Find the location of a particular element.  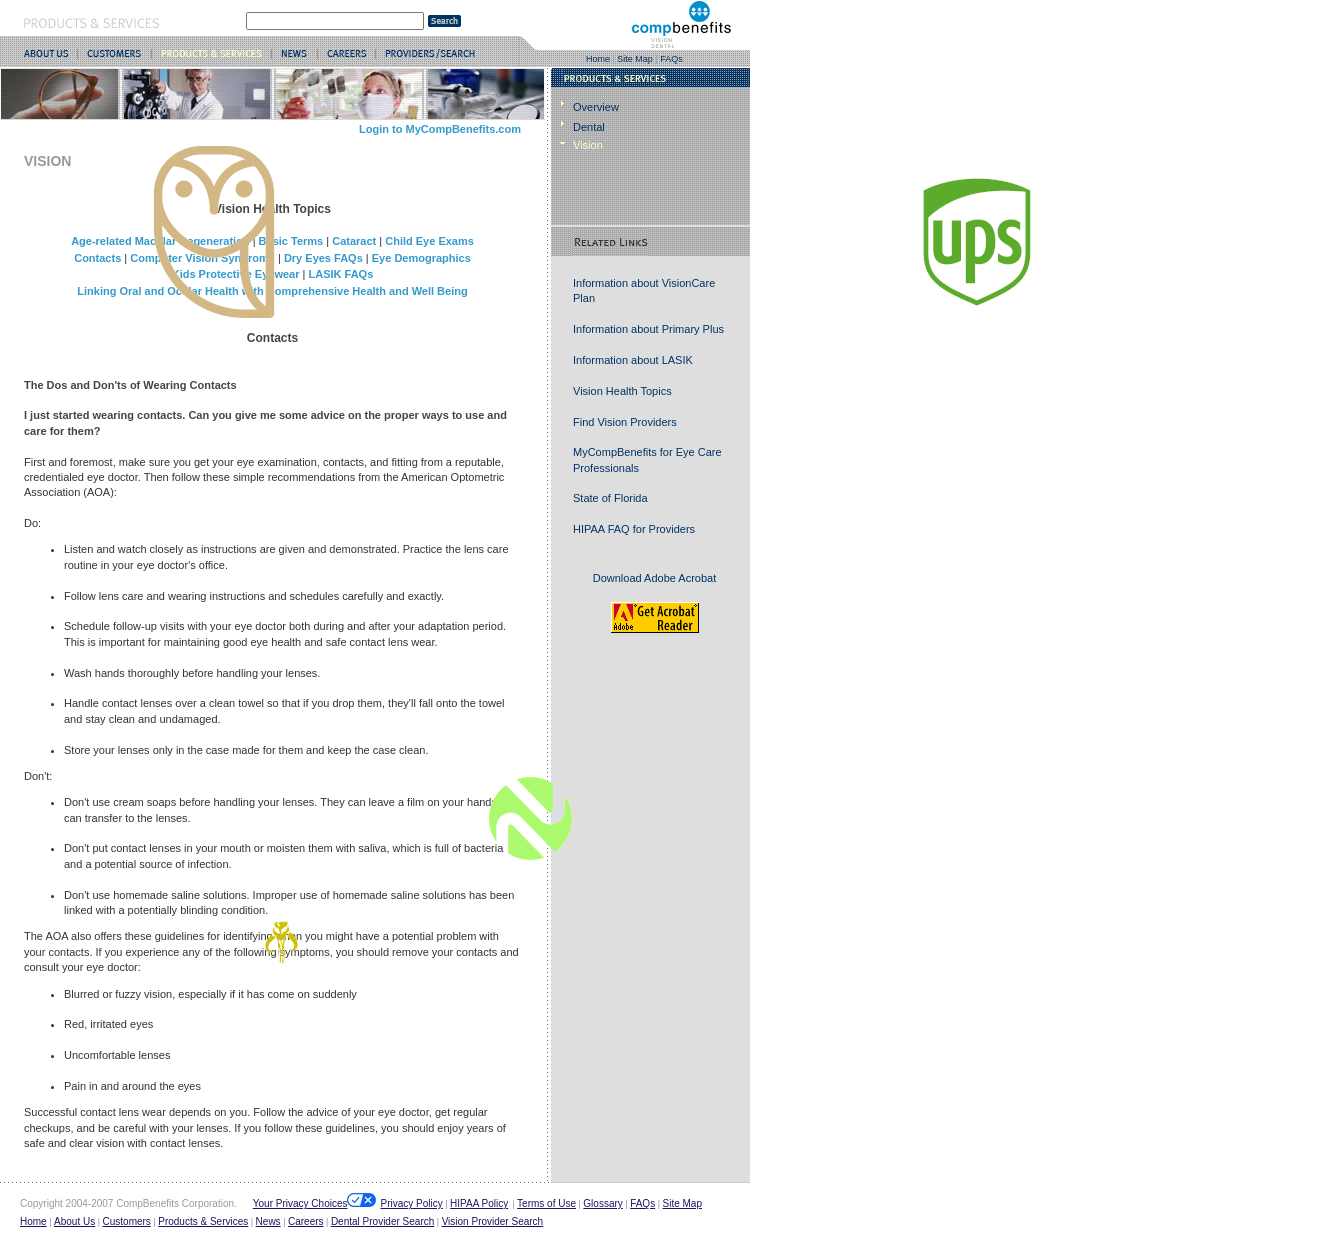

TrueUp company logo is located at coordinates (214, 232).